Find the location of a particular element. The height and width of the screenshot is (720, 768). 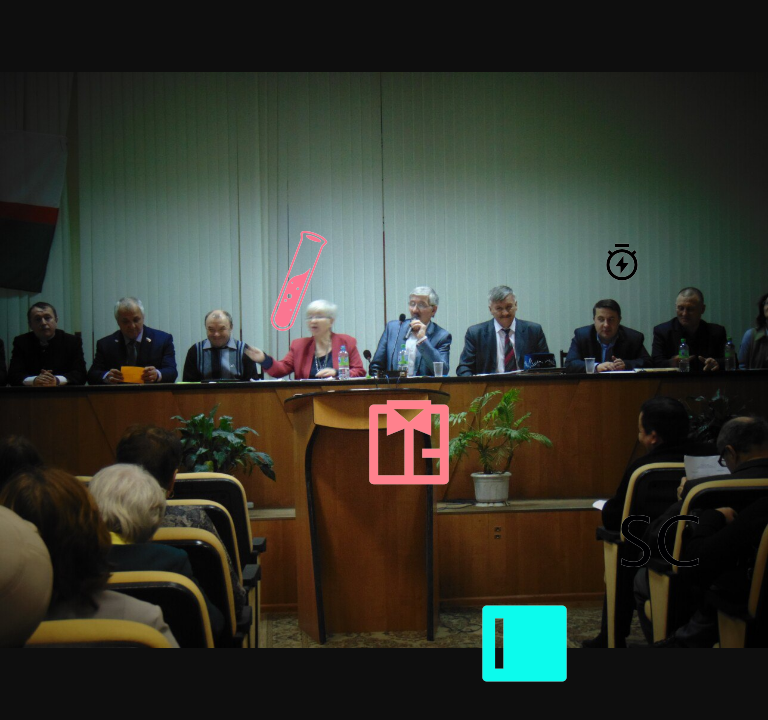

toggle left sidebar panel is located at coordinates (524, 643).